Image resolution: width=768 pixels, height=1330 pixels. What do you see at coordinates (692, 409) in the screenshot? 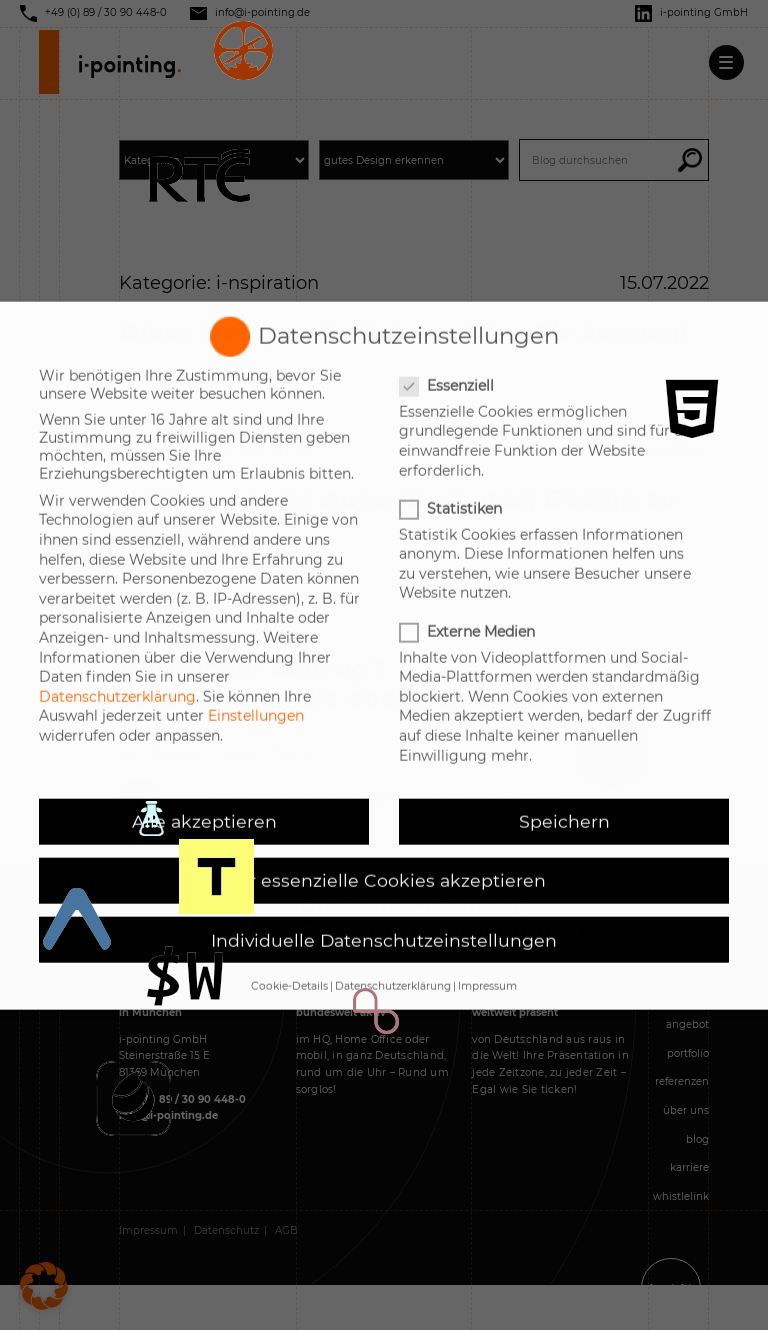
I see `indicates HTML5 technology or web development` at bounding box center [692, 409].